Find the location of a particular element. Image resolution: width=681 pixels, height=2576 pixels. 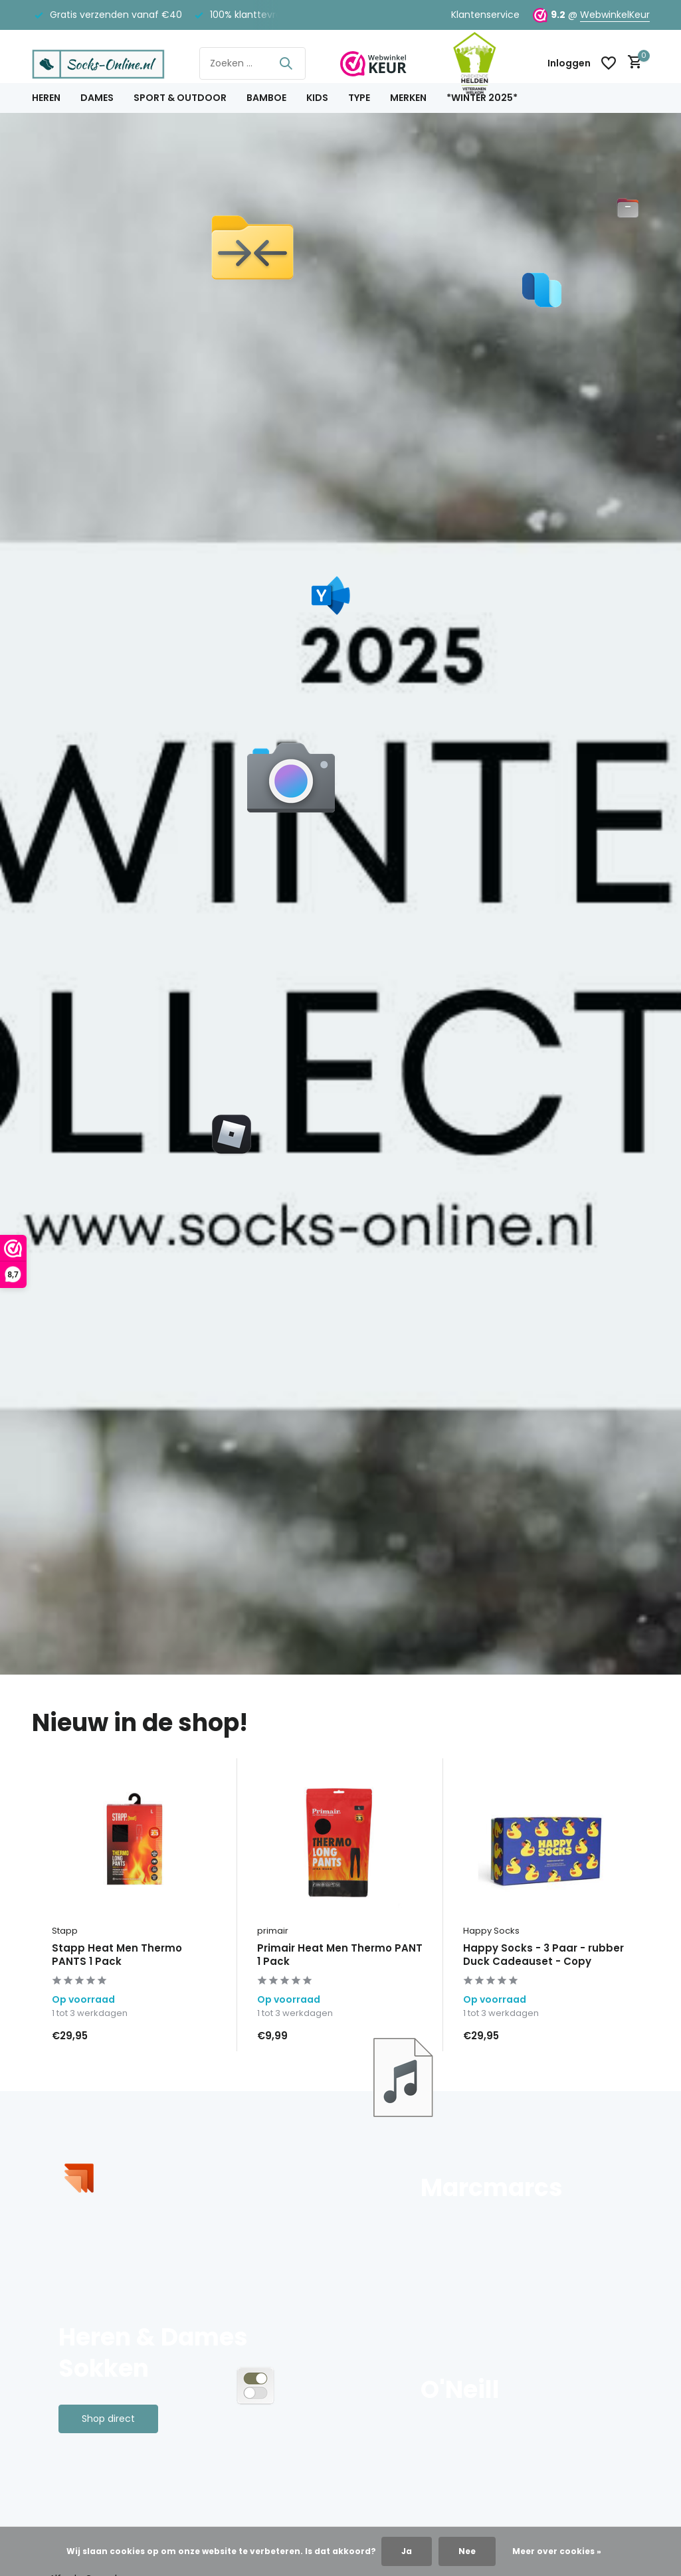

open the marketing app is located at coordinates (79, 2178).